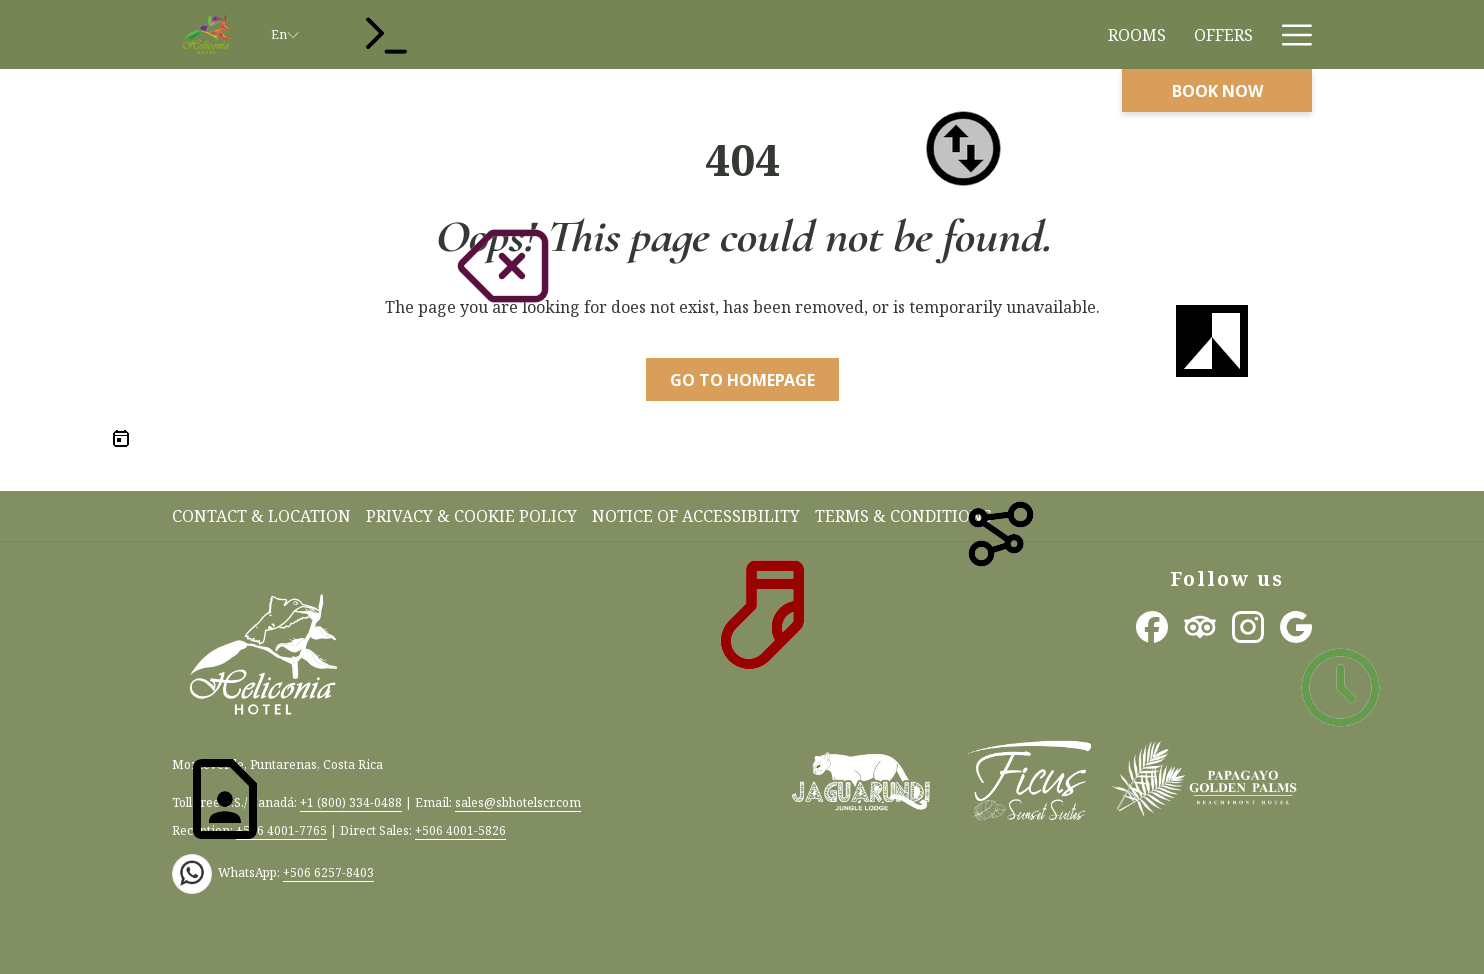  What do you see at coordinates (121, 439) in the screenshot?
I see `view today's date or events` at bounding box center [121, 439].